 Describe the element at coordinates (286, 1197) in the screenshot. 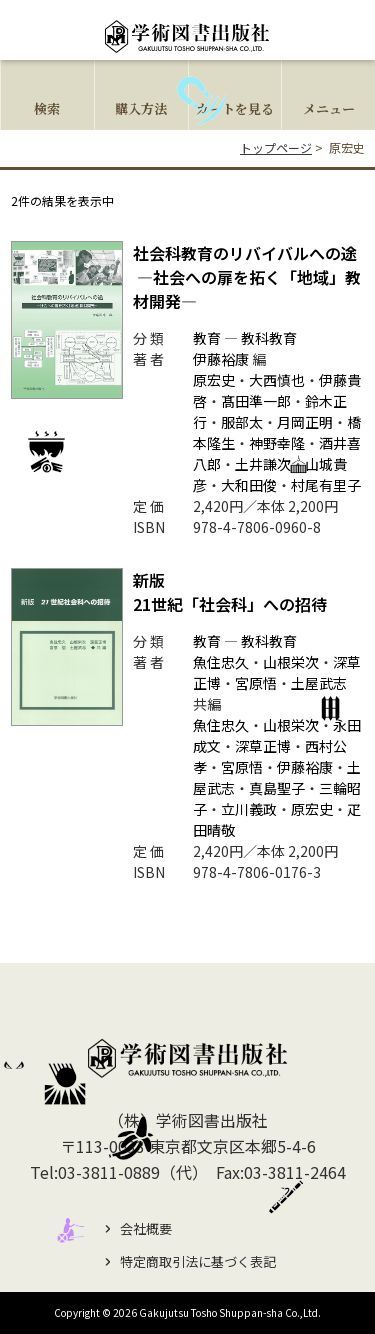

I see `select bassoon instrument` at that location.